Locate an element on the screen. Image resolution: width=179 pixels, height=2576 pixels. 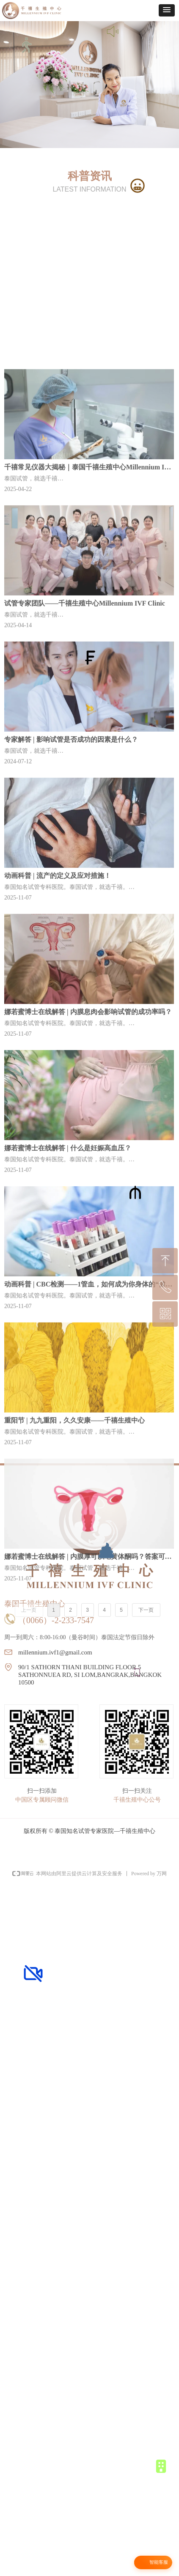
video camera is turned off is located at coordinates (33, 1973).